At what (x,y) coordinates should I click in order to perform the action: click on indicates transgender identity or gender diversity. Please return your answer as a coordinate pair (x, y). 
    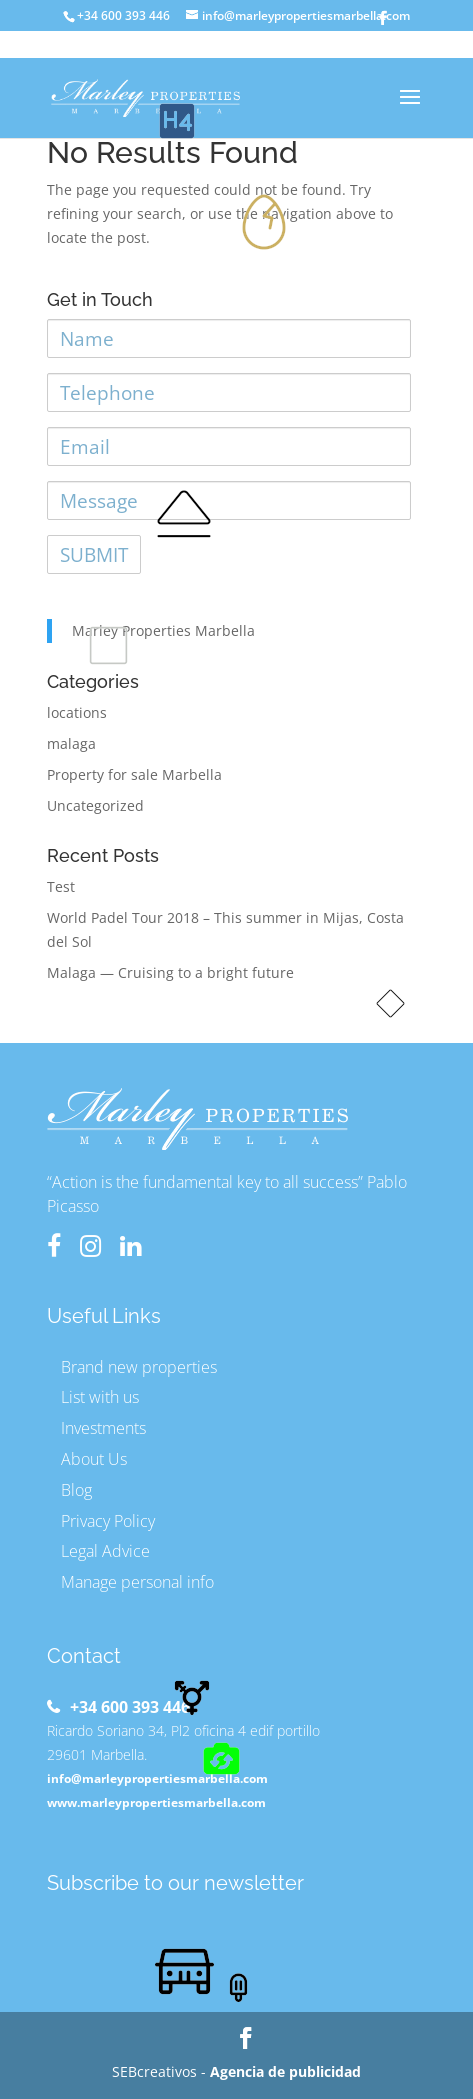
    Looking at the image, I should click on (192, 1698).